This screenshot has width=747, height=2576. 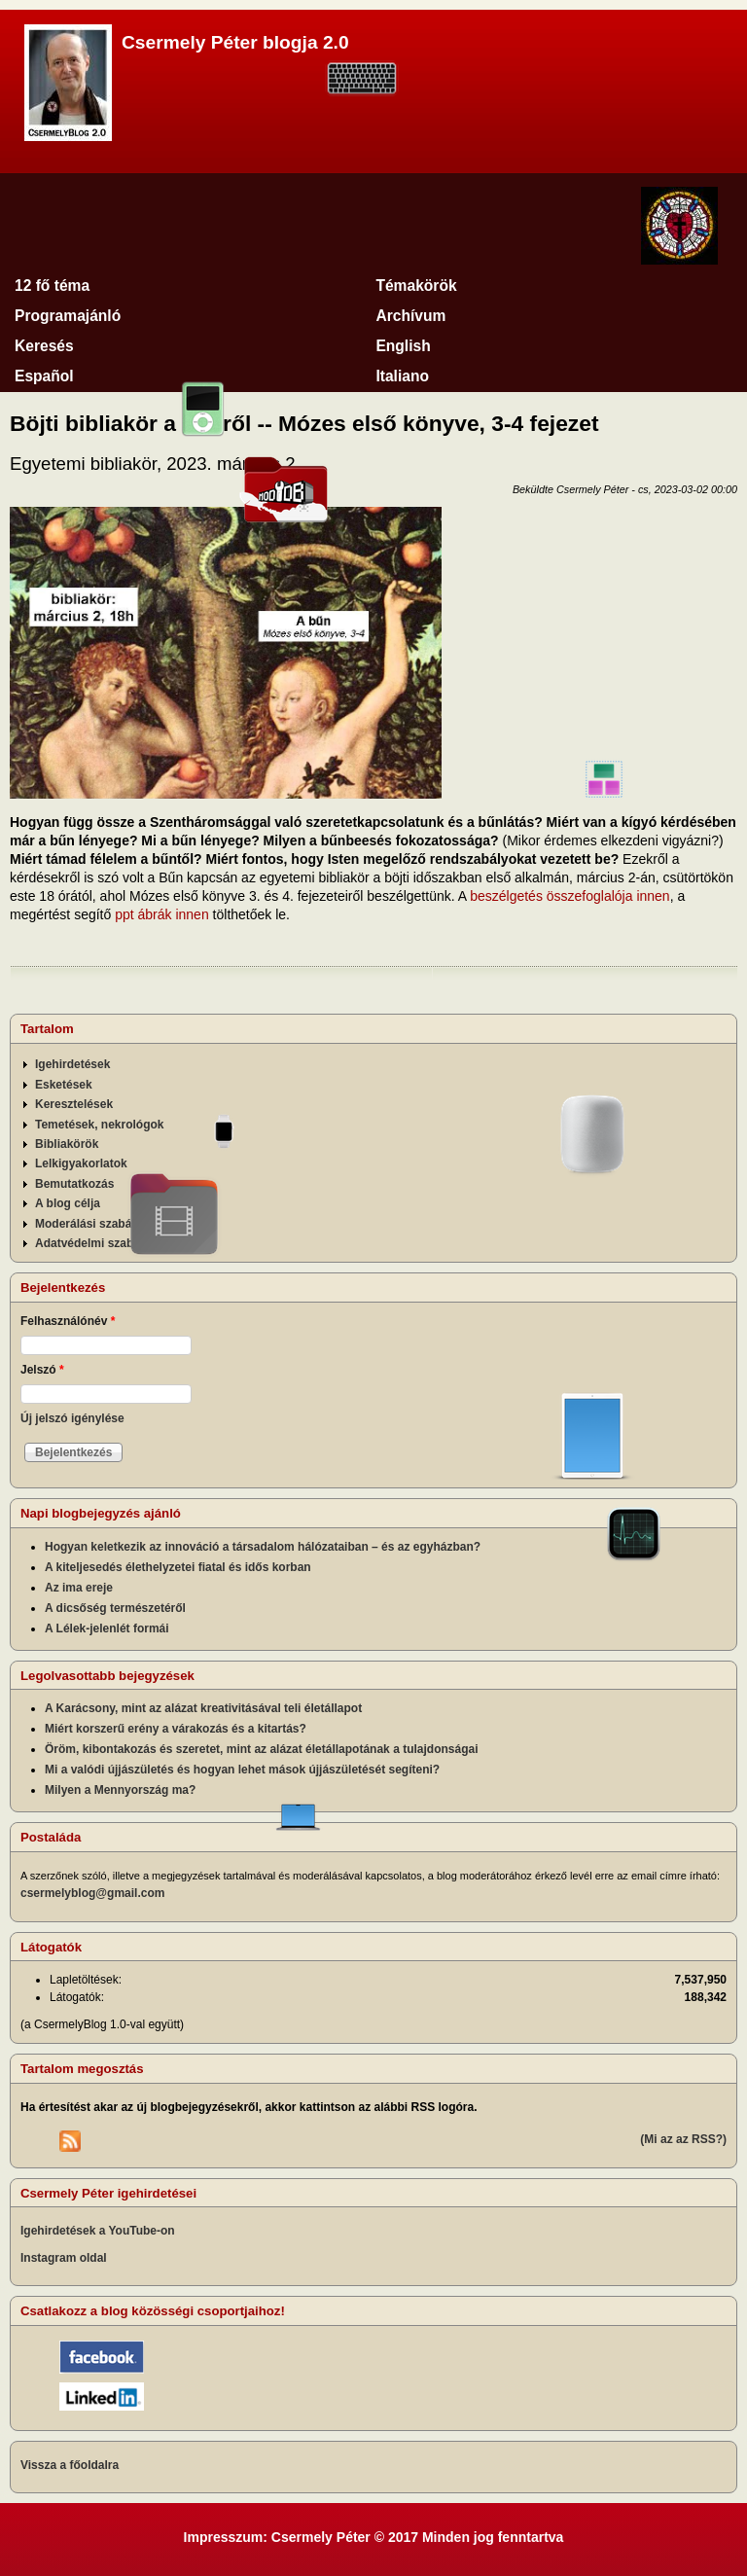 What do you see at coordinates (224, 1131) in the screenshot?
I see `manage your paired Apple Watch` at bounding box center [224, 1131].